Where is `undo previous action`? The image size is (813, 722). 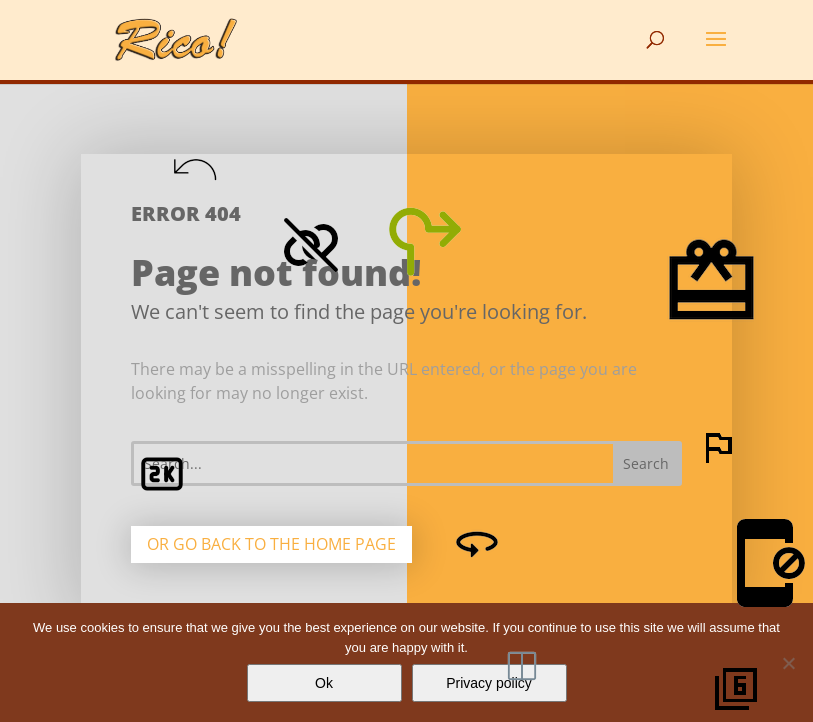 undo previous action is located at coordinates (196, 168).